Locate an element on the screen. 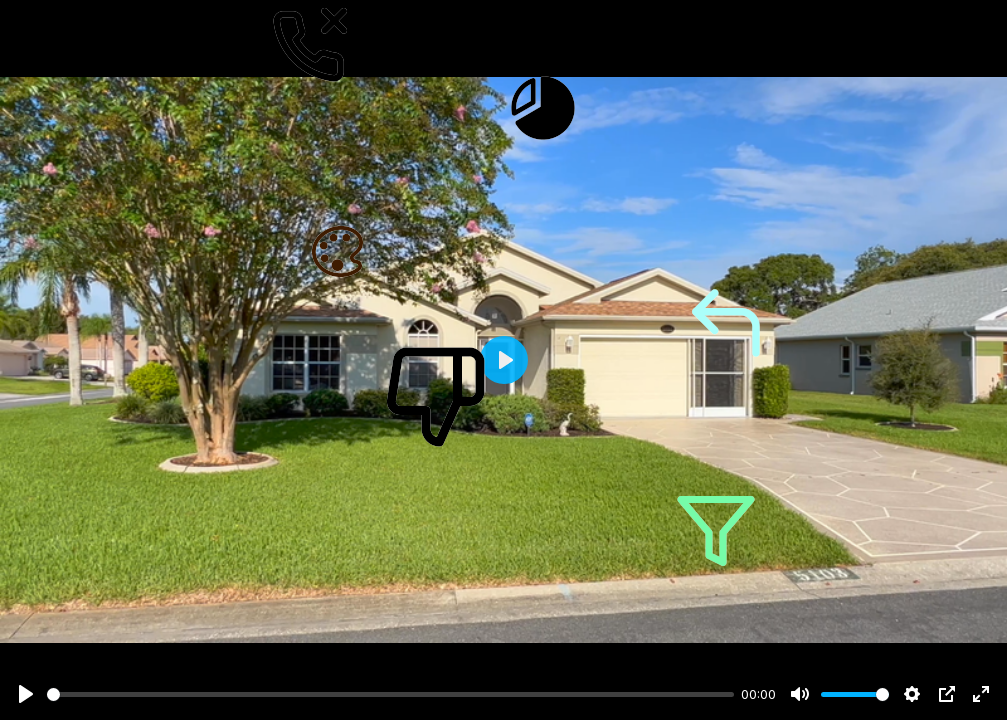 The image size is (1007, 720). filter or sort content is located at coordinates (716, 531).